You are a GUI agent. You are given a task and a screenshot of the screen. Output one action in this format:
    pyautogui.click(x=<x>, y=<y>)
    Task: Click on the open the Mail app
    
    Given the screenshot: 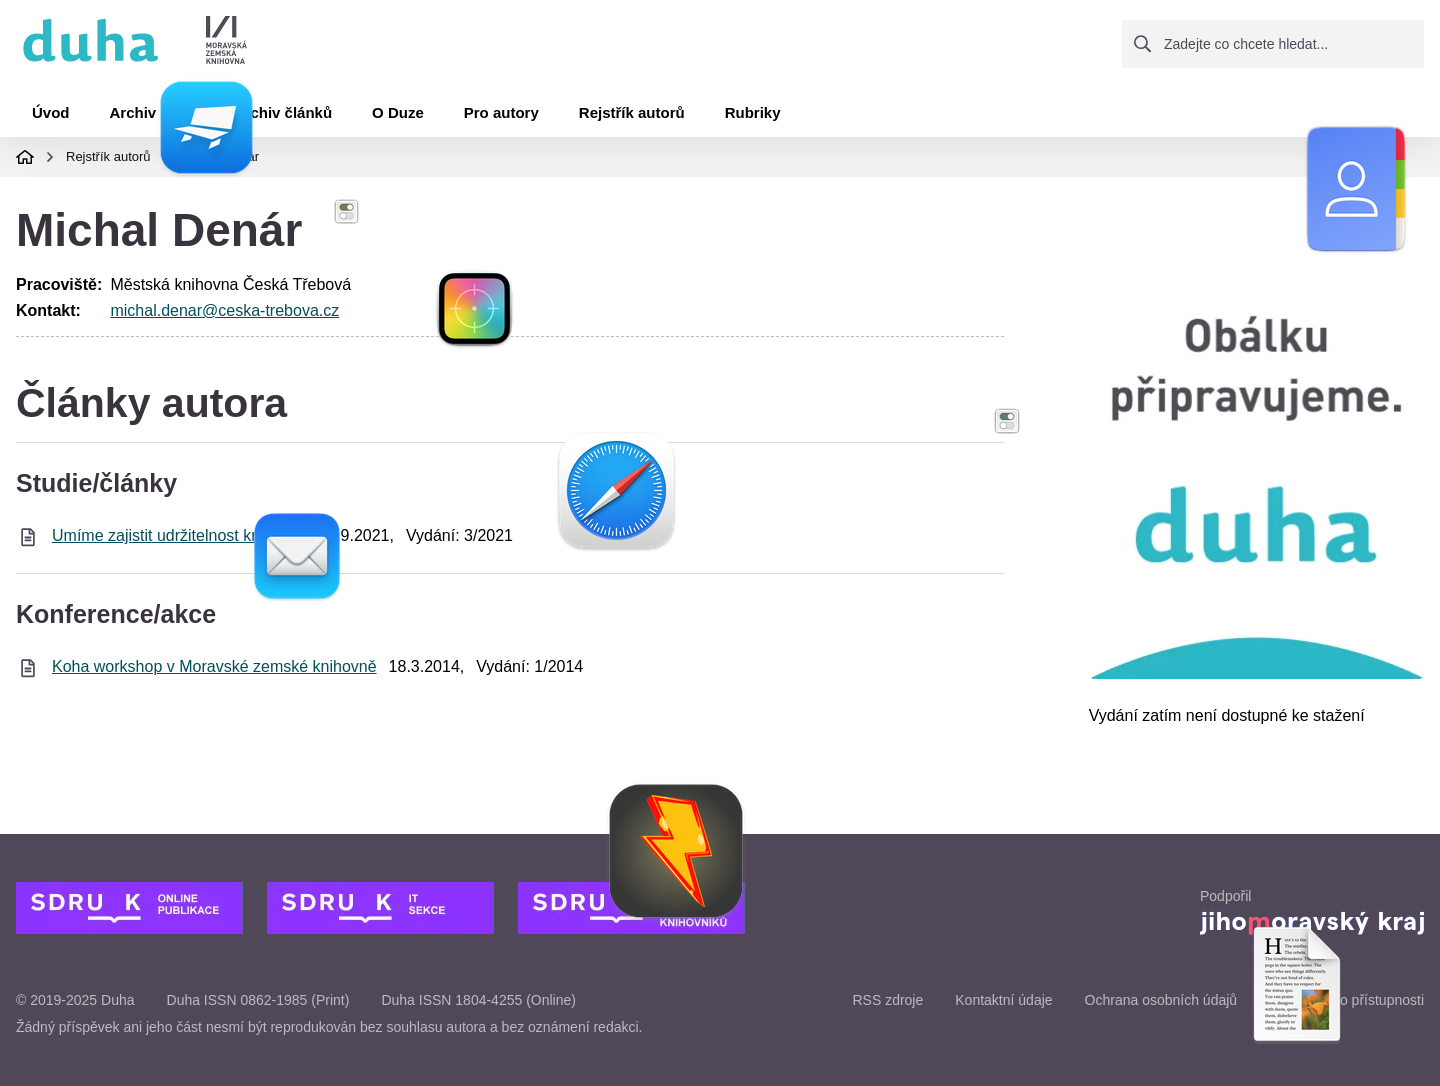 What is the action you would take?
    pyautogui.click(x=297, y=556)
    